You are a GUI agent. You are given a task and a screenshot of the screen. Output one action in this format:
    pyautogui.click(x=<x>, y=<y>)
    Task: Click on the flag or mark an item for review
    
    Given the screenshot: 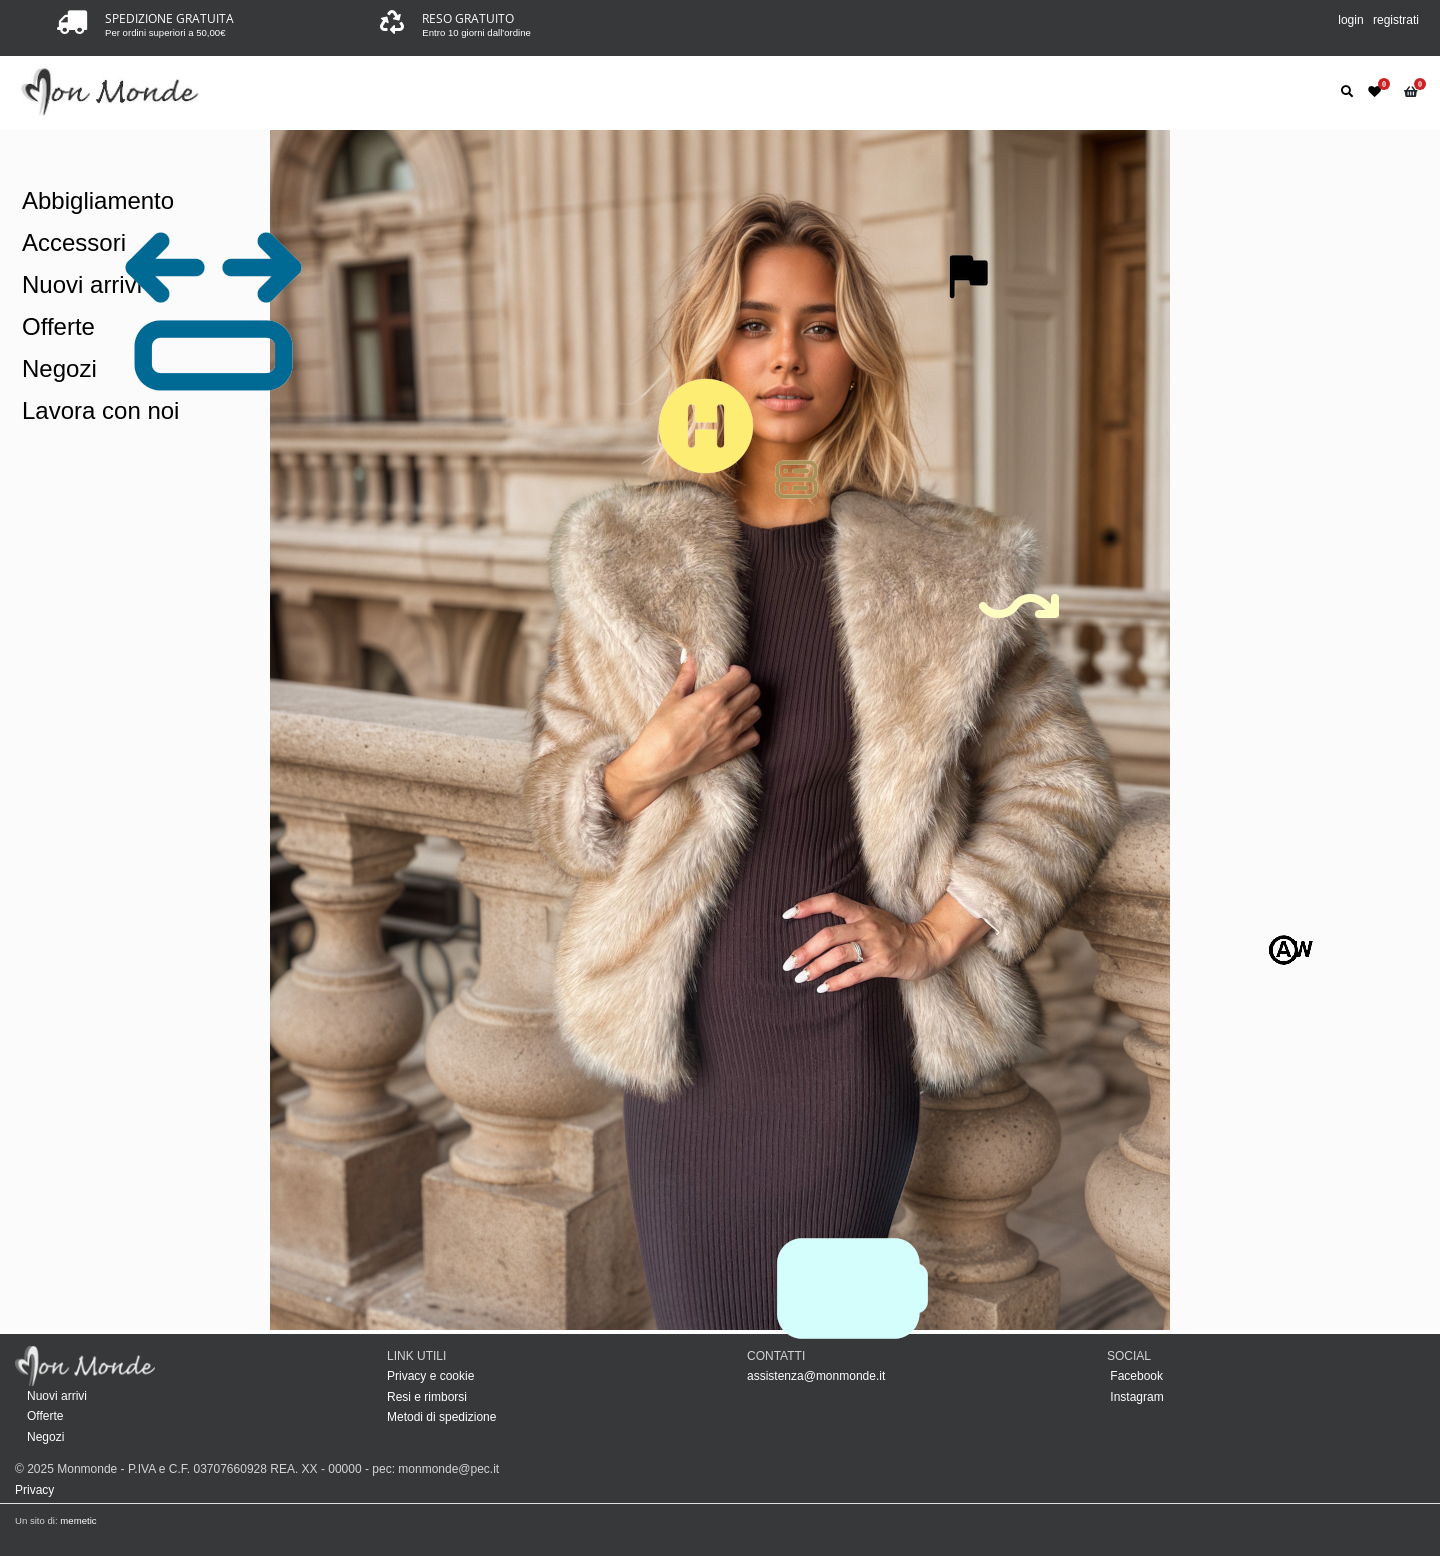 What is the action you would take?
    pyautogui.click(x=967, y=275)
    